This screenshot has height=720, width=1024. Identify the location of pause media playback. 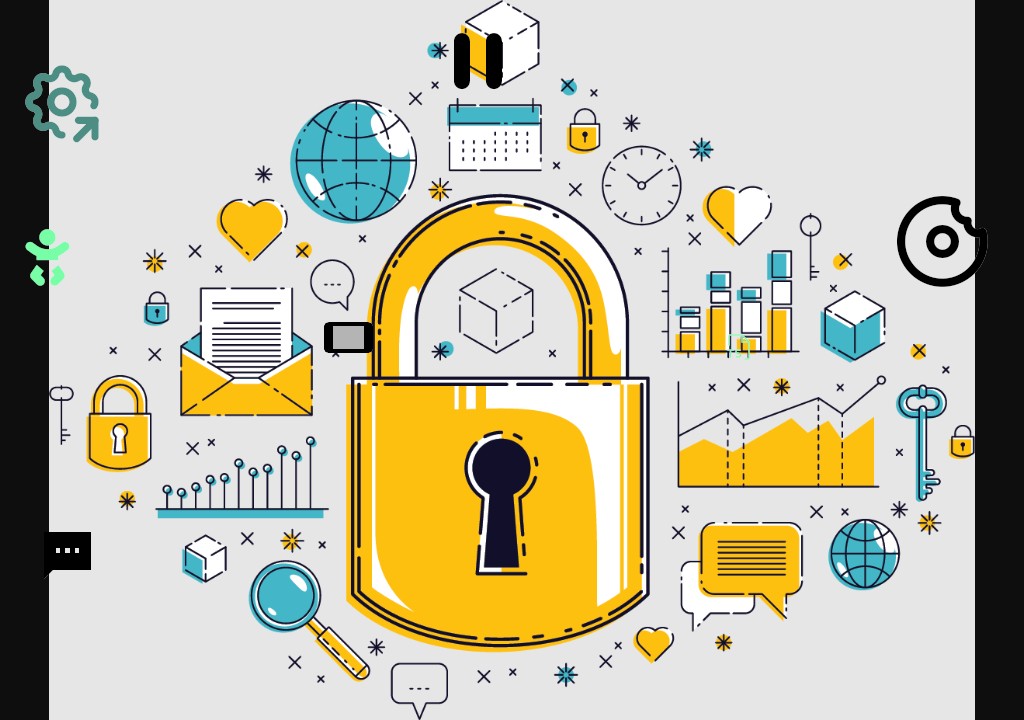
(478, 61).